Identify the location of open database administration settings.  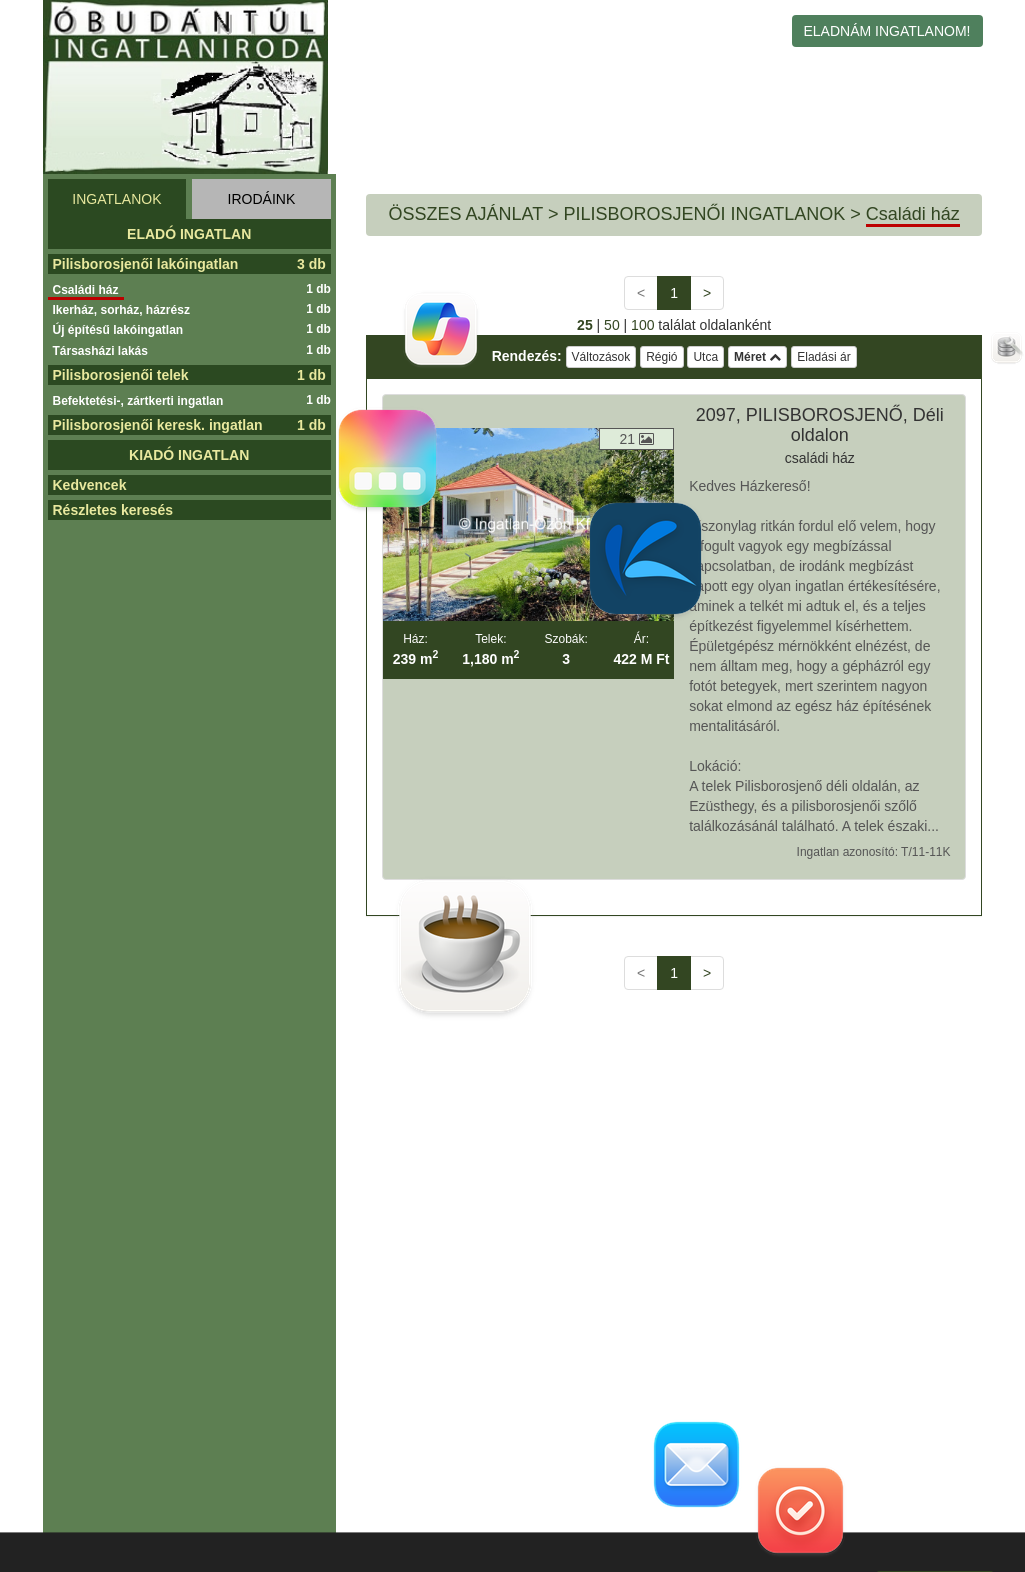
(1006, 347).